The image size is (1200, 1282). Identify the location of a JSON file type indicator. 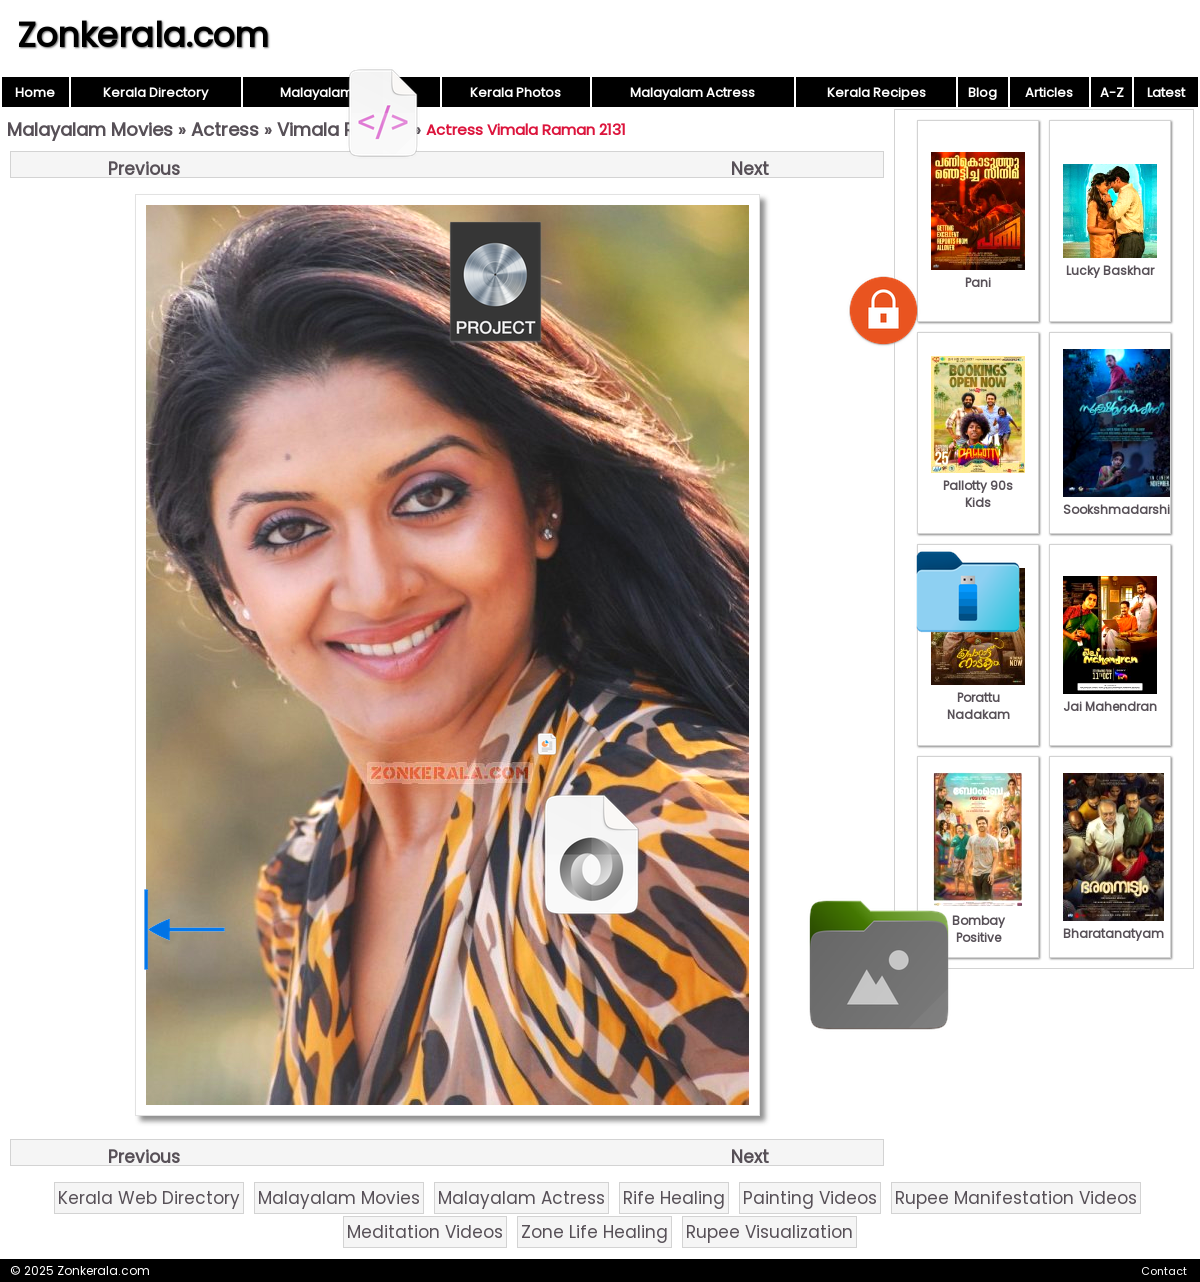
(591, 854).